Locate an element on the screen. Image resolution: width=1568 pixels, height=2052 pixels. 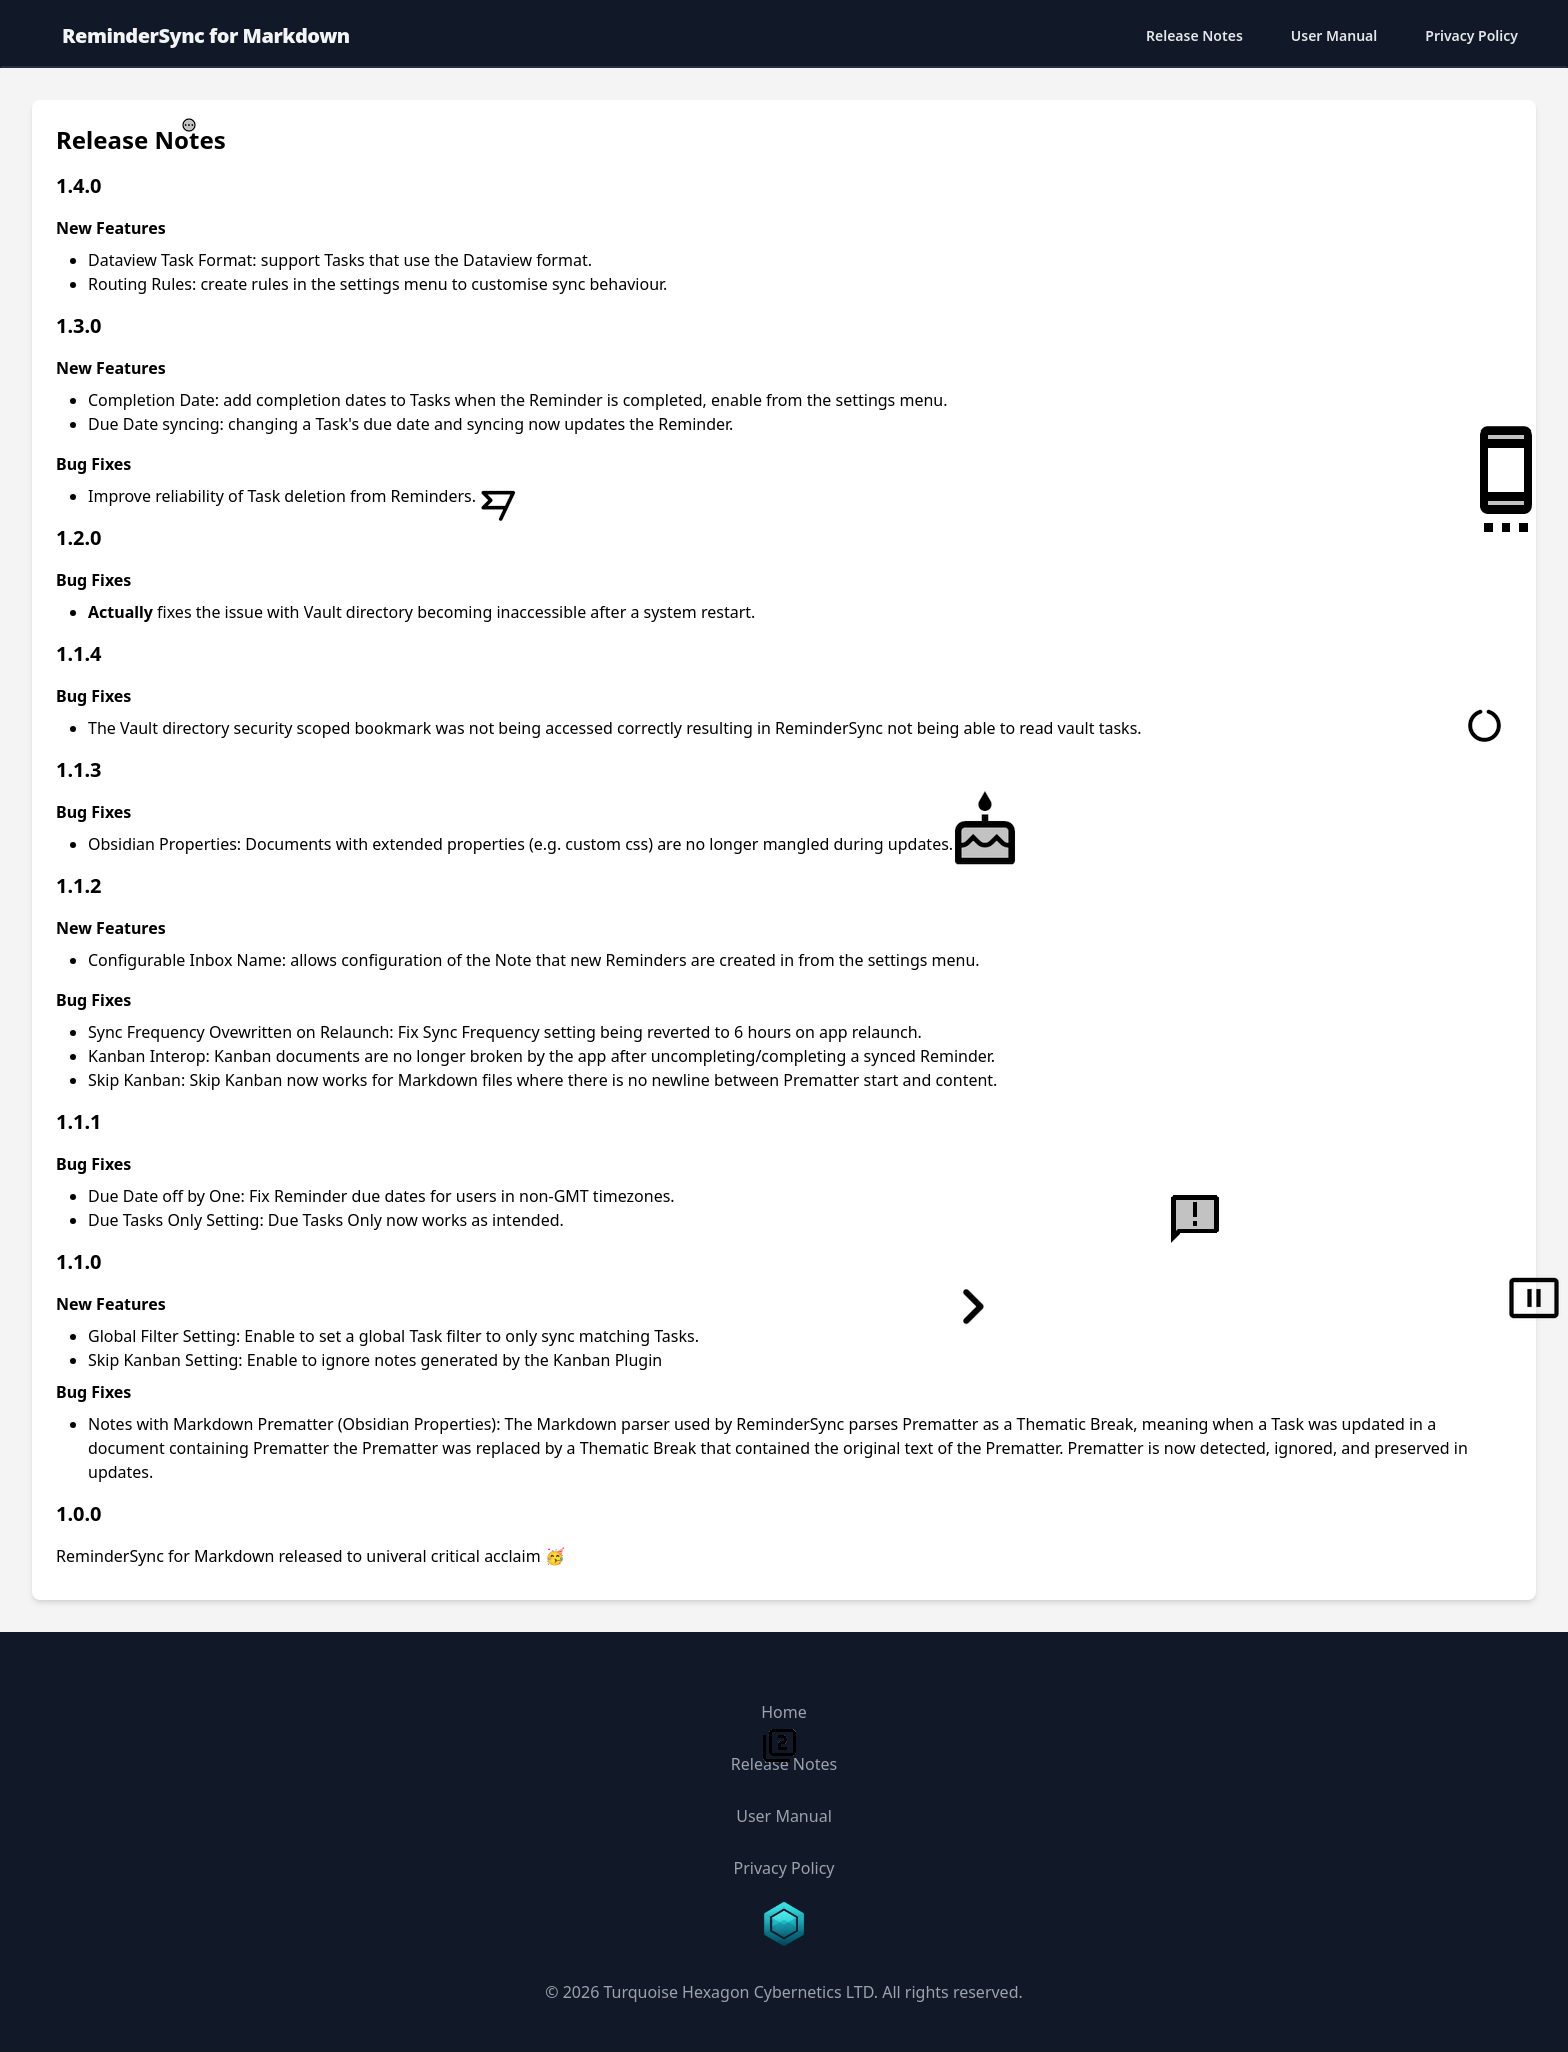
view more options or actions is located at coordinates (189, 125).